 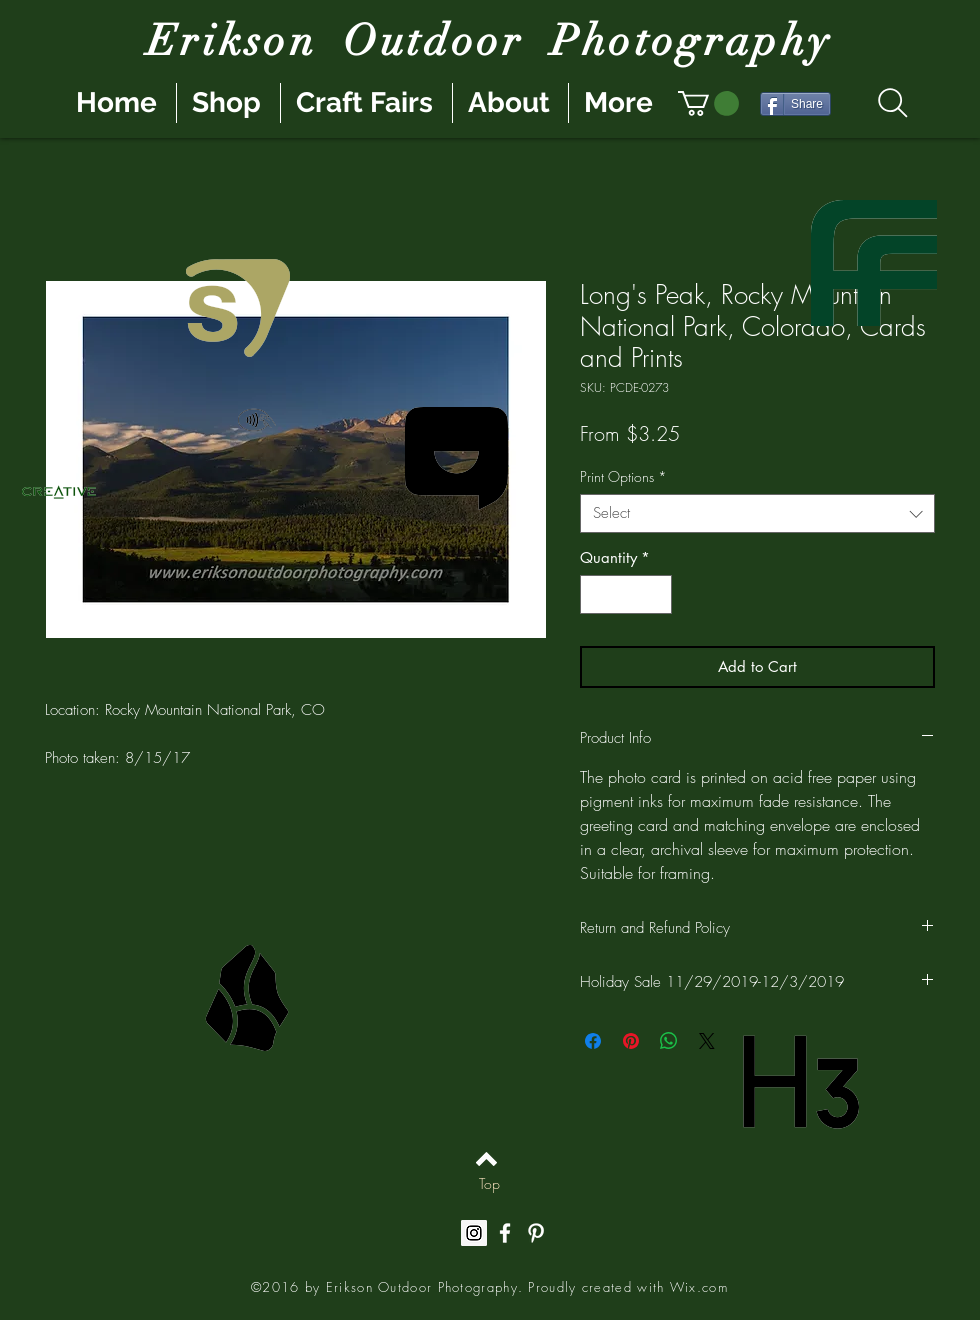 What do you see at coordinates (874, 263) in the screenshot?
I see `open the Farfetch app` at bounding box center [874, 263].